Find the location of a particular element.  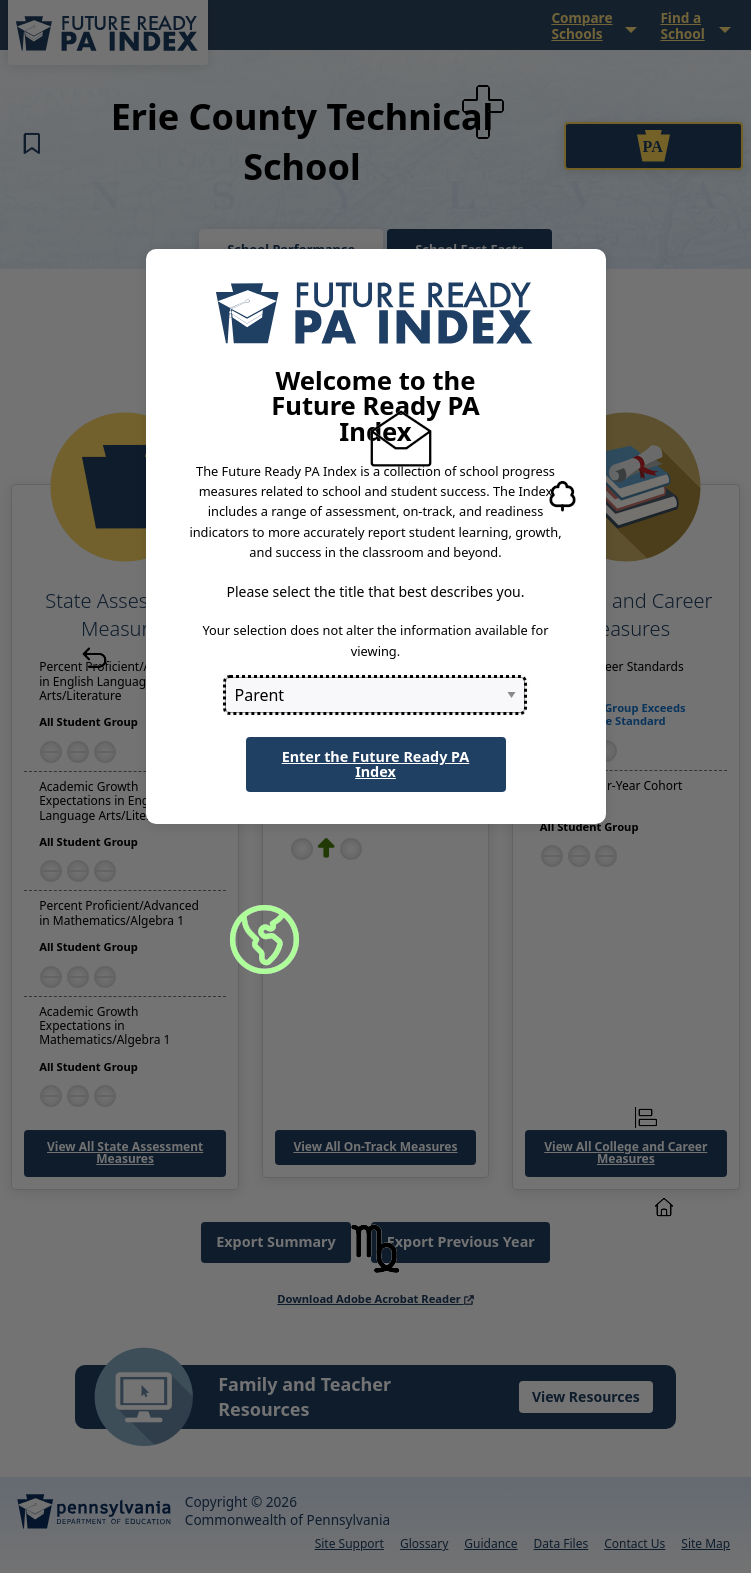

represents a religious or faith-based feature is located at coordinates (483, 112).